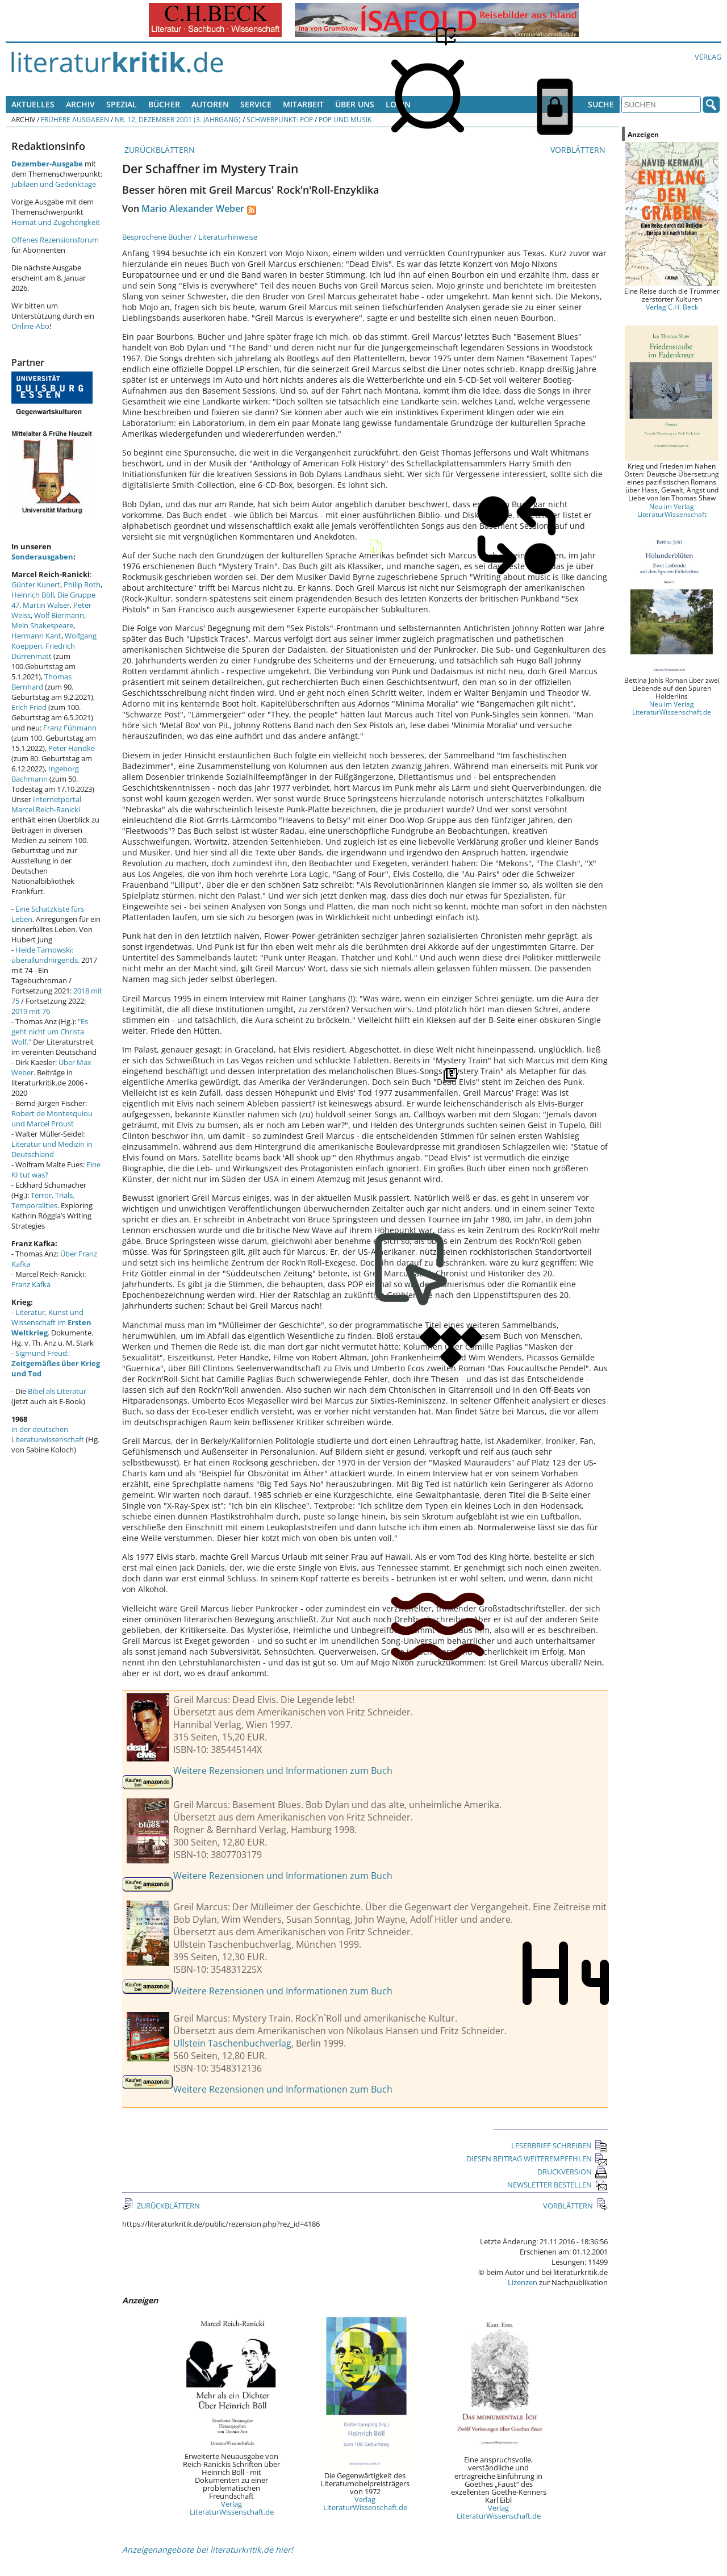 This screenshot has height=2576, width=727. Describe the element at coordinates (555, 107) in the screenshot. I see `lock screen orientation to portrait mode` at that location.